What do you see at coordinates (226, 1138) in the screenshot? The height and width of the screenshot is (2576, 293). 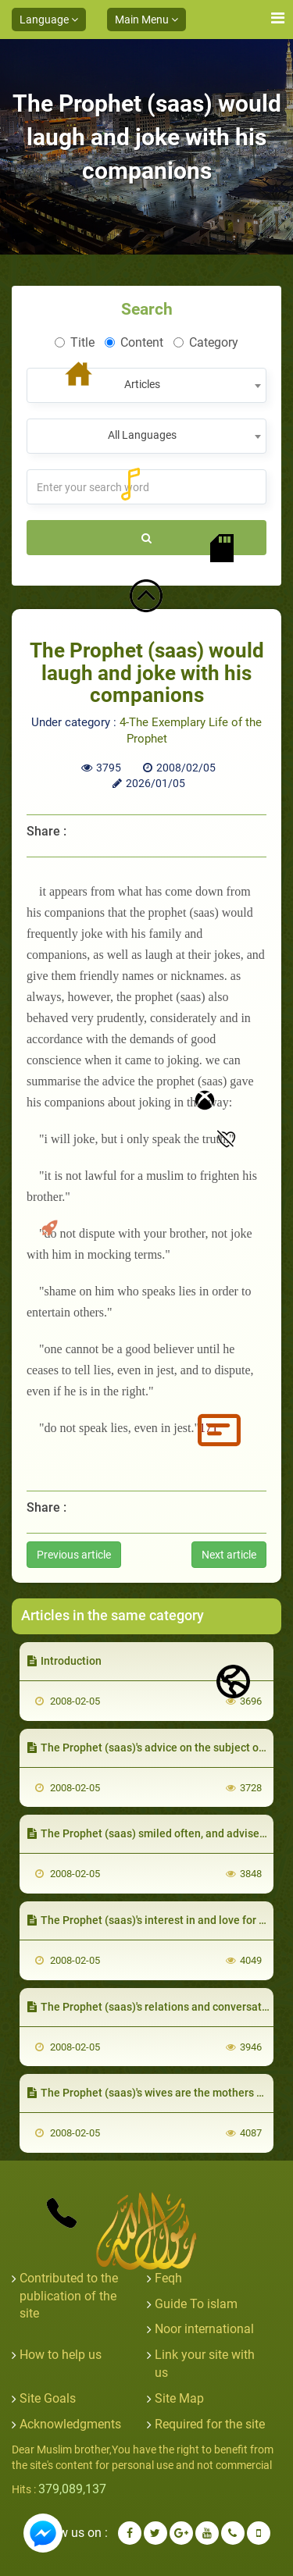 I see `remove from favorites` at bounding box center [226, 1138].